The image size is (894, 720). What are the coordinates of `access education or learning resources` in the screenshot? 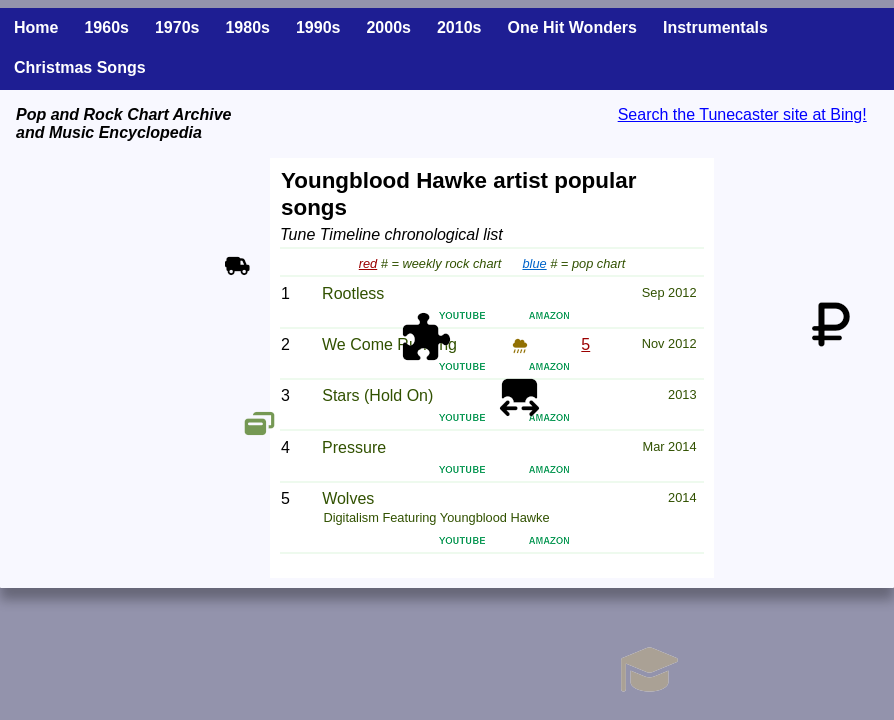 It's located at (649, 669).